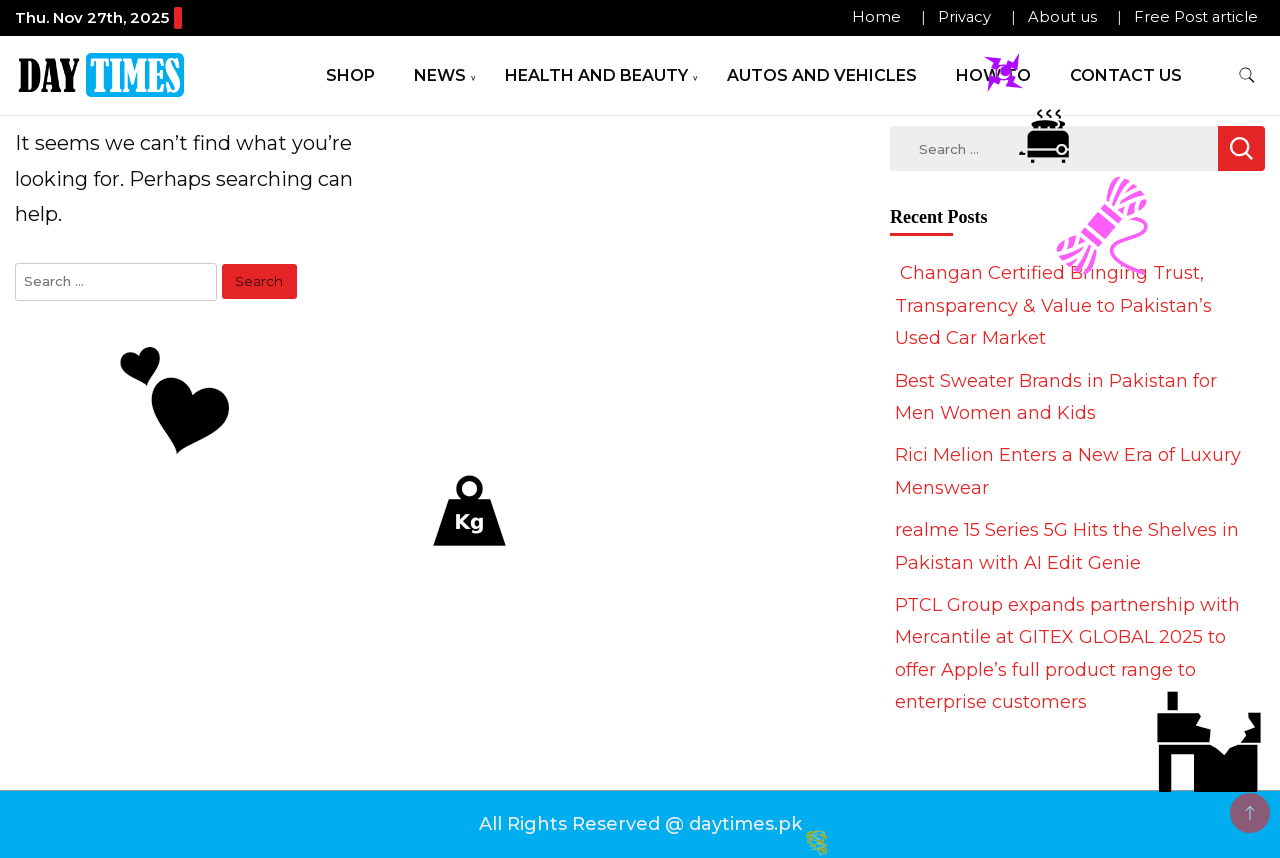  Describe the element at coordinates (1101, 225) in the screenshot. I see `crafting or knitting category in a game` at that location.